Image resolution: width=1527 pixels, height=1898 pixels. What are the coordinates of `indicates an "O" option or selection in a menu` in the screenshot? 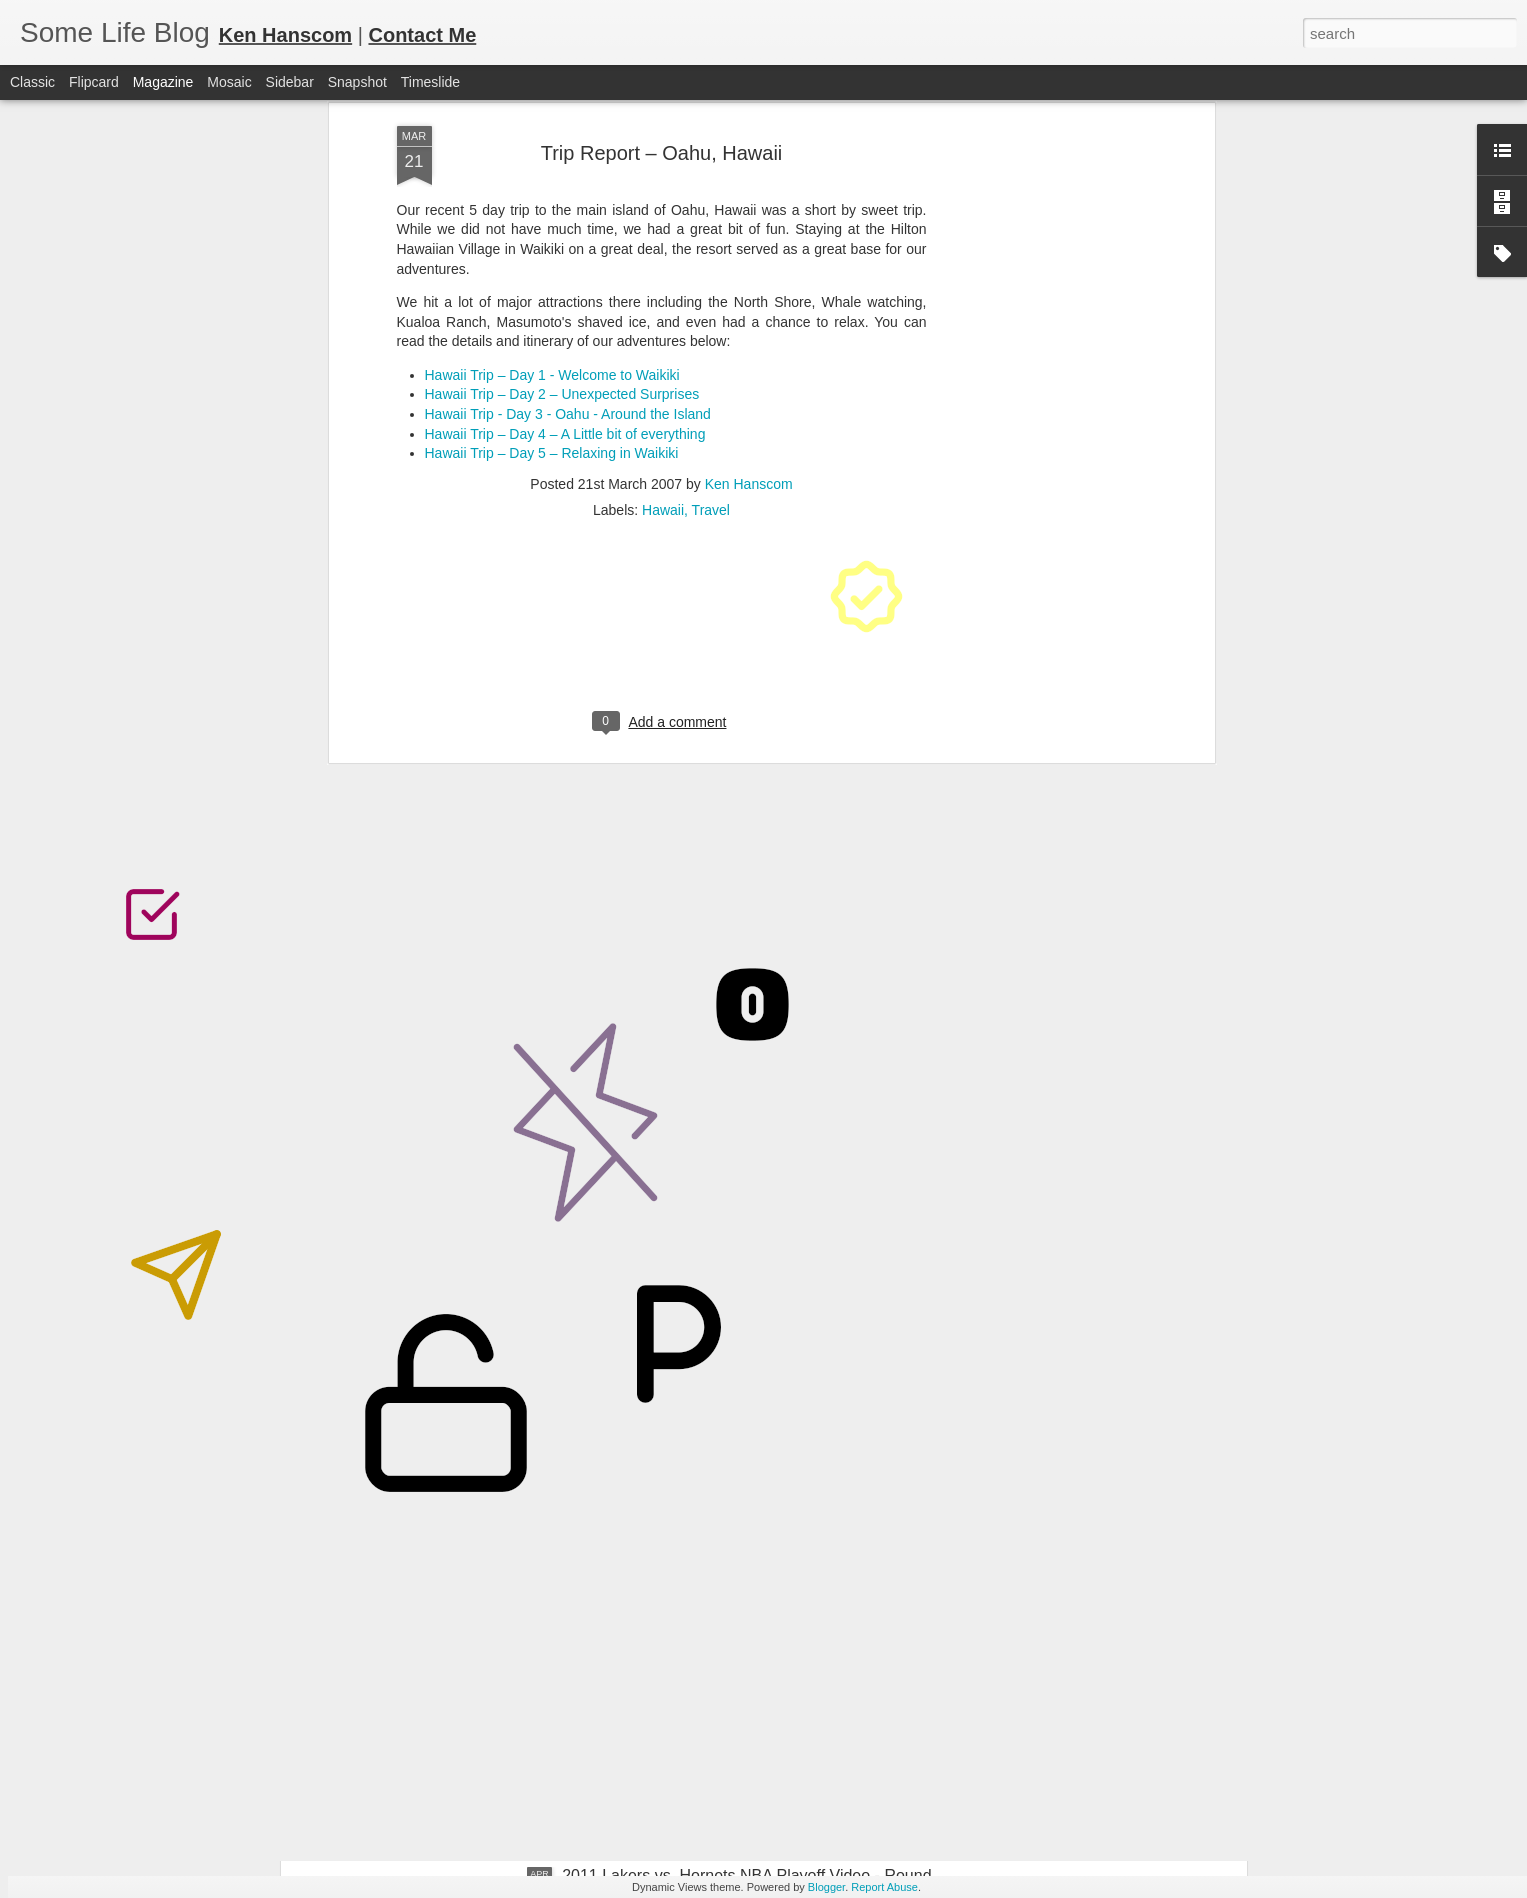 It's located at (752, 1004).